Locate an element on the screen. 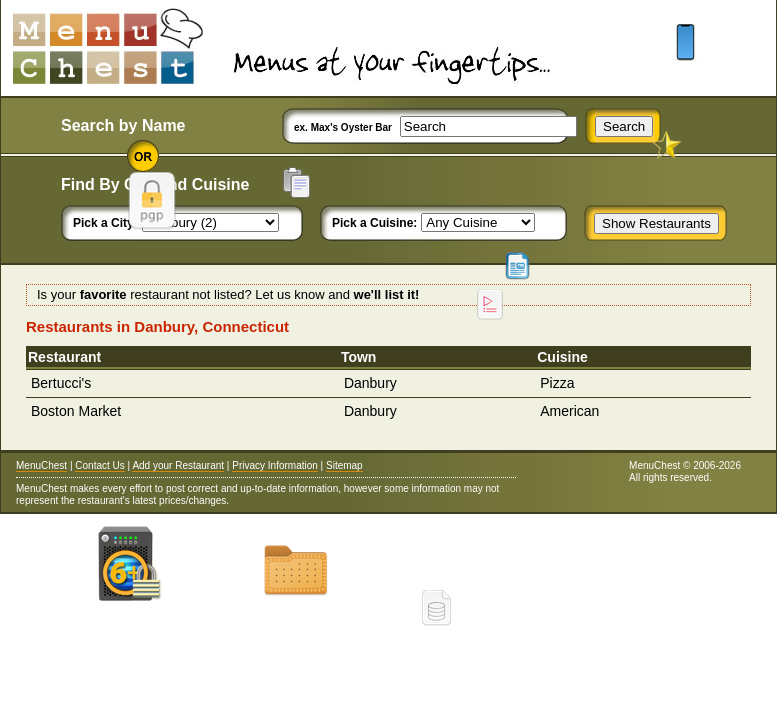 This screenshot has height=720, width=777. locked RAID 6+ storage array is located at coordinates (125, 563).